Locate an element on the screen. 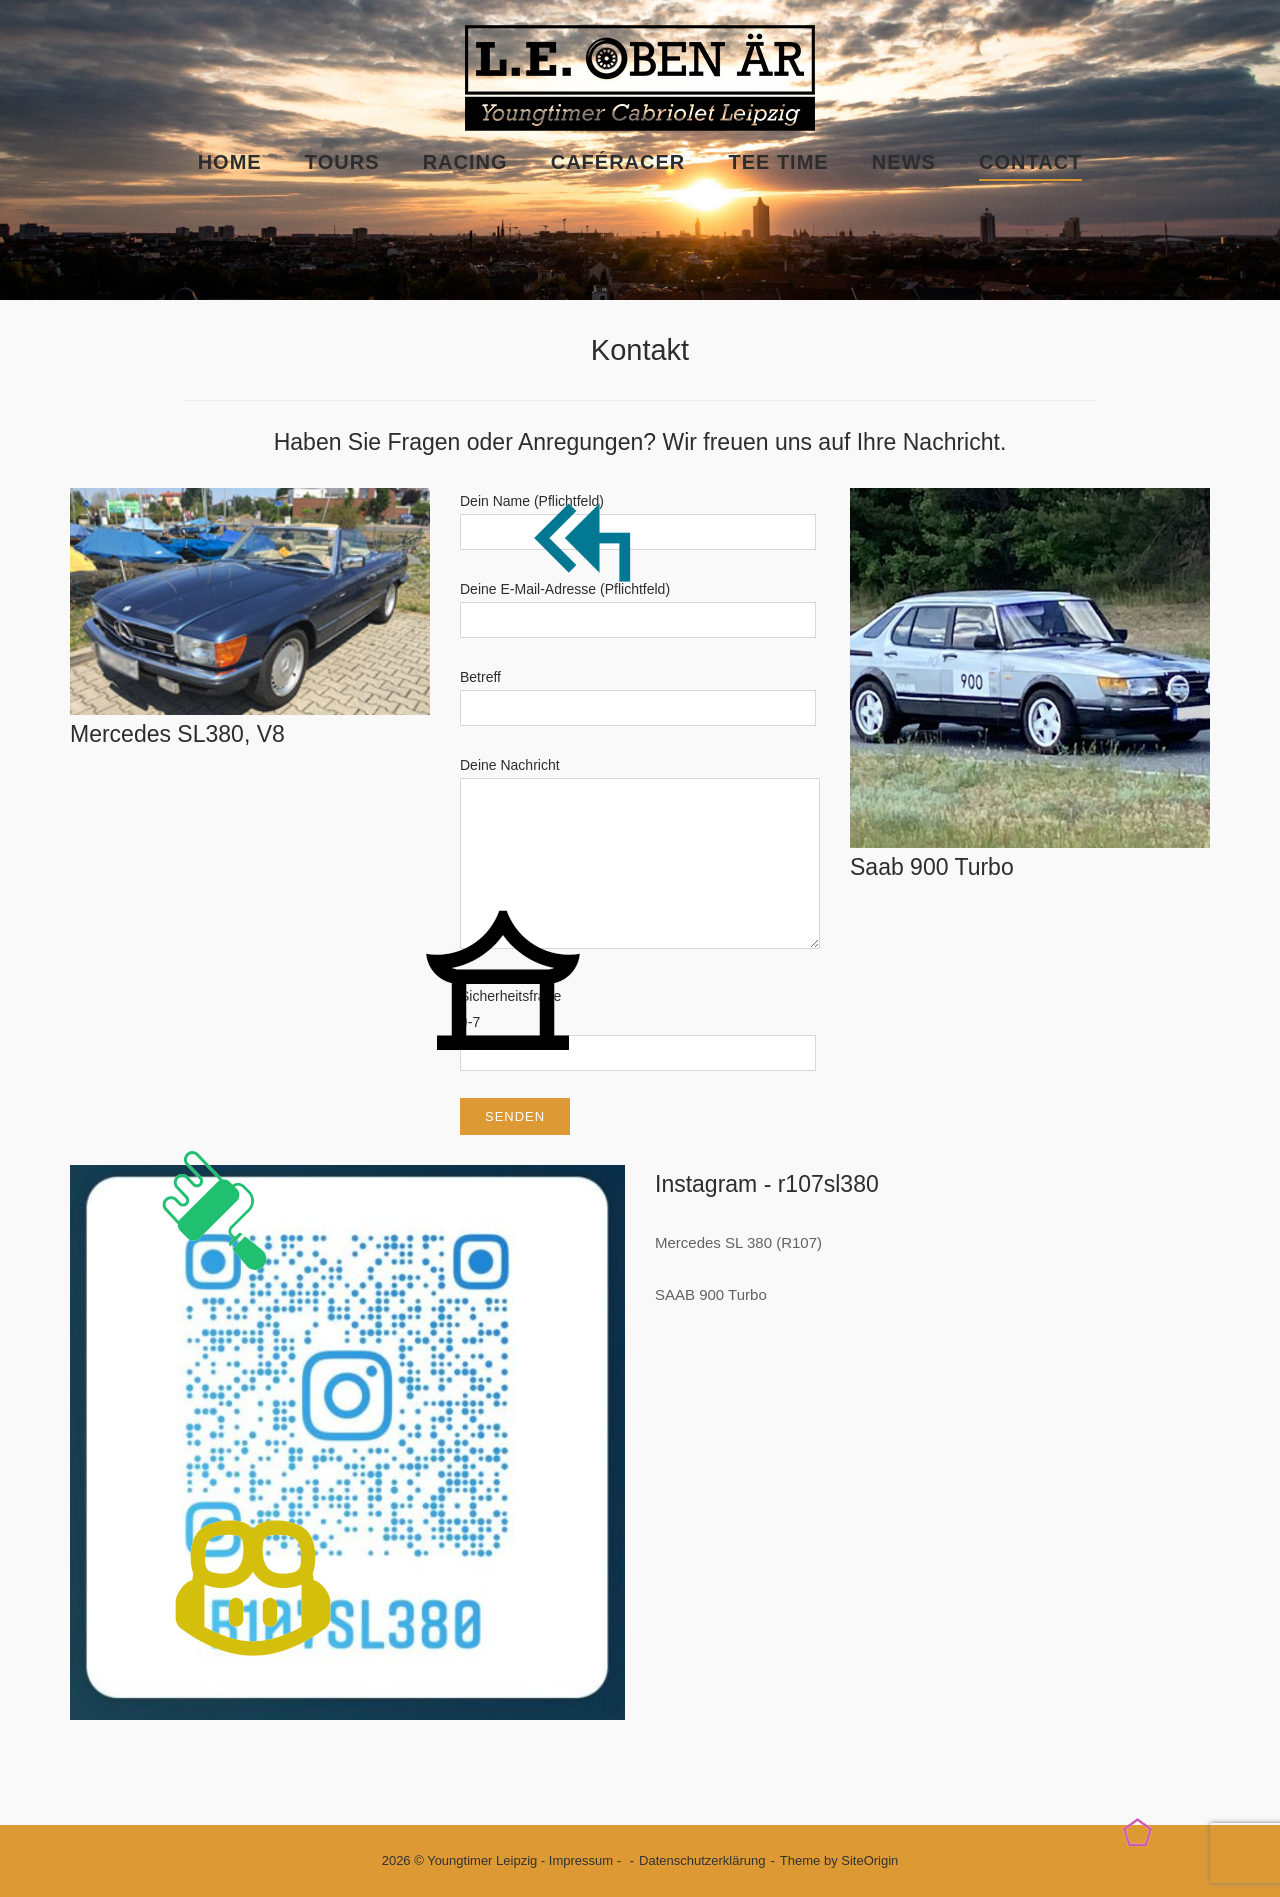 This screenshot has height=1897, width=1280. renovate dependency automation service is located at coordinates (214, 1210).